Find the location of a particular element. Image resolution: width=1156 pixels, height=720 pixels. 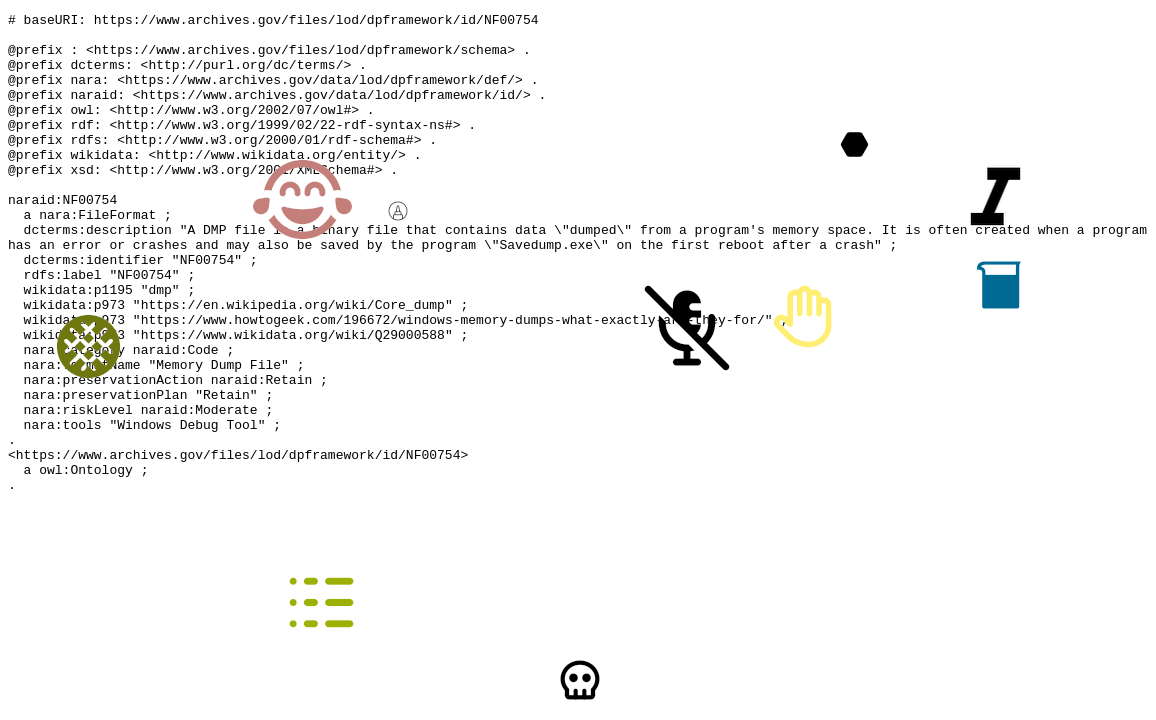

marker or highlighter tool is located at coordinates (398, 211).